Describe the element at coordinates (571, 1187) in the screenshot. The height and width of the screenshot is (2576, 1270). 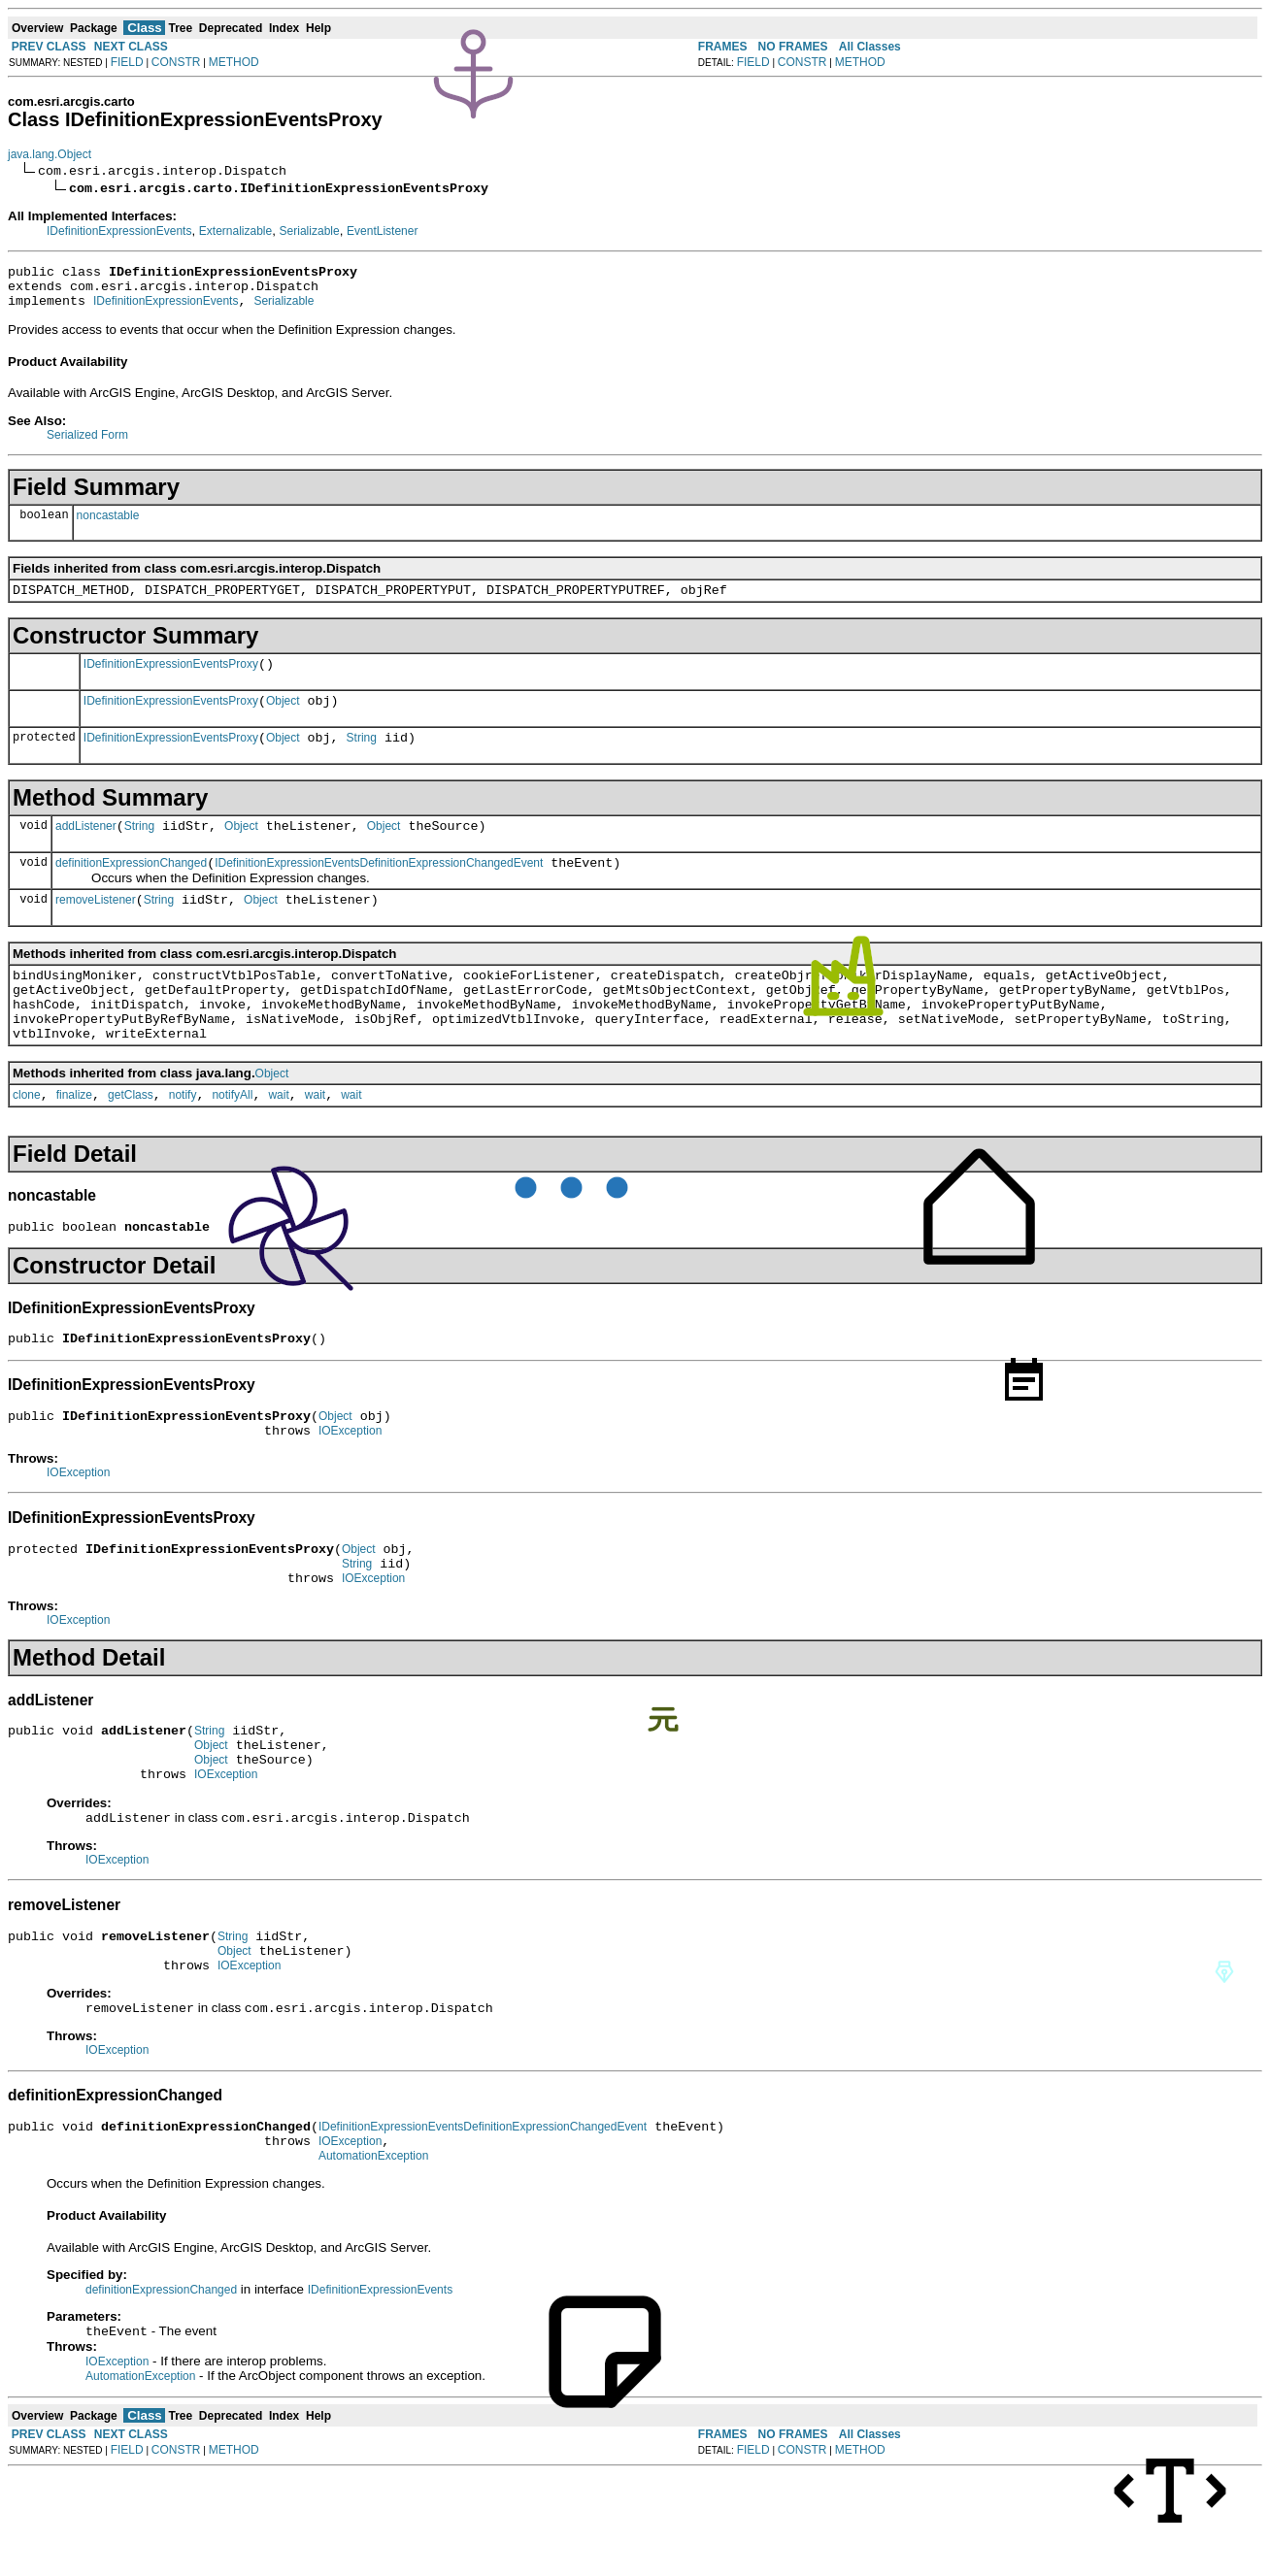
I see `open more options menu` at that location.